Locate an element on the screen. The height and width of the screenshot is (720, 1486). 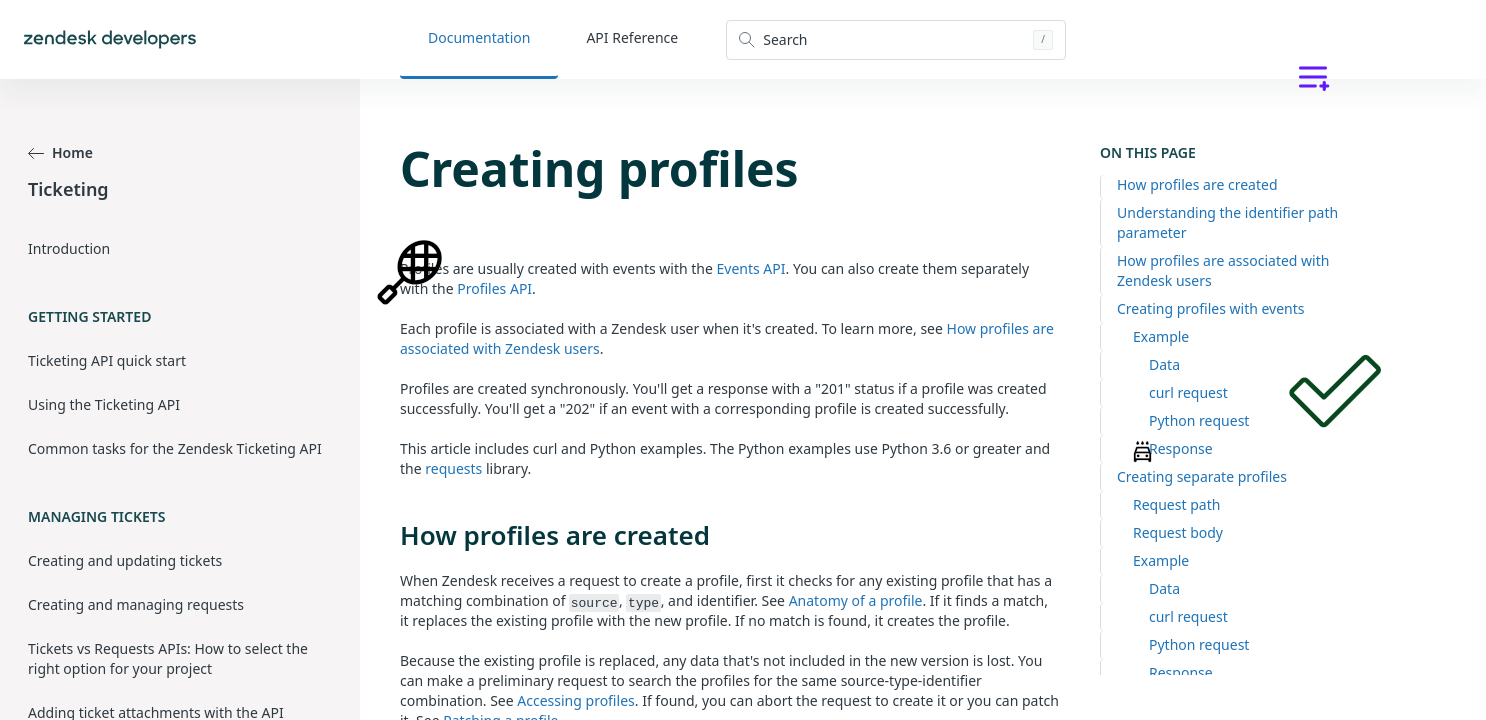
confirm or submit an action is located at coordinates (1333, 389).